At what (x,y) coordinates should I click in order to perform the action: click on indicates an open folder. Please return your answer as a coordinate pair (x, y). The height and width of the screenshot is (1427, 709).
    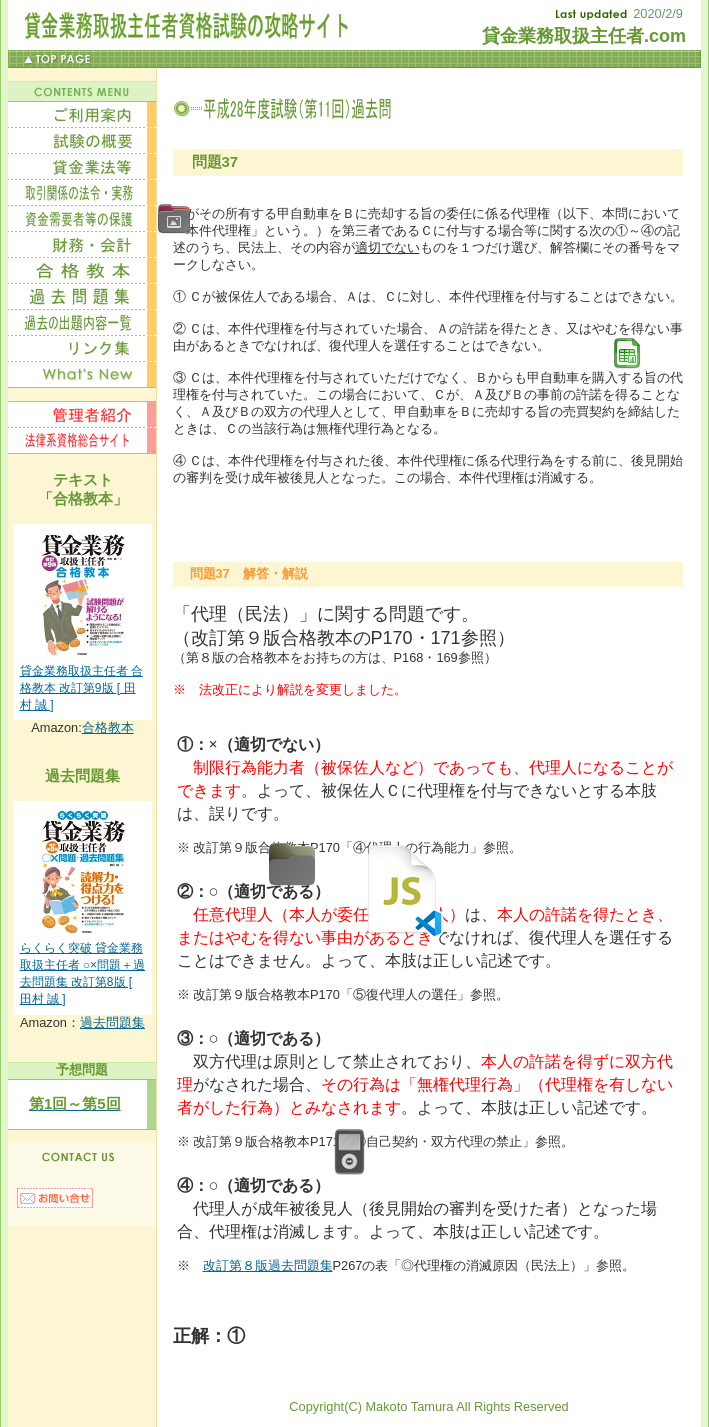
    Looking at the image, I should click on (292, 864).